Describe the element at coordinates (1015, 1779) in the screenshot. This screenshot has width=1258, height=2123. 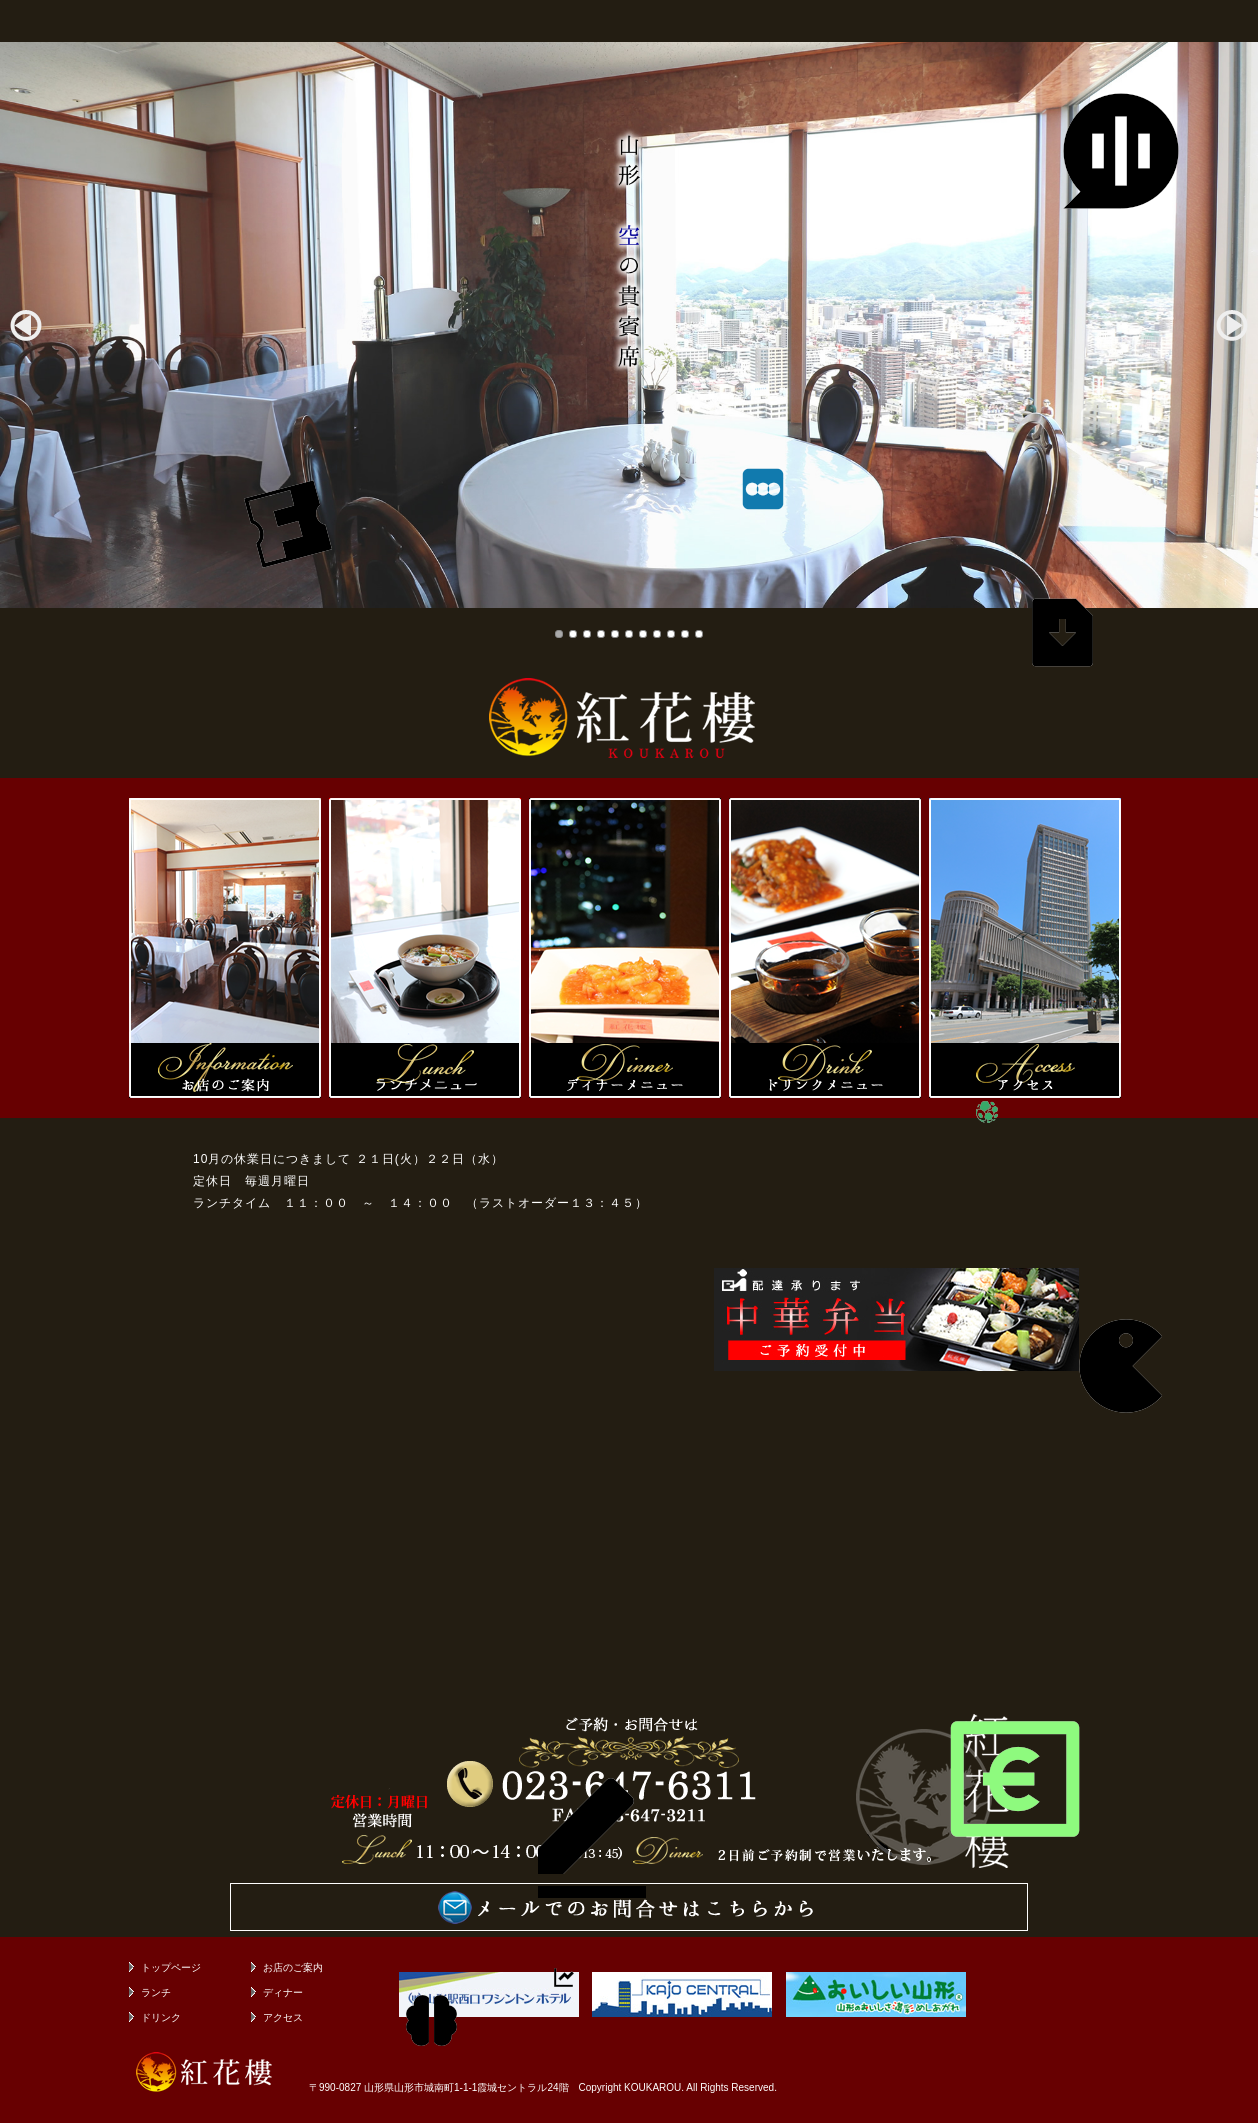
I see `view euro currency settings` at that location.